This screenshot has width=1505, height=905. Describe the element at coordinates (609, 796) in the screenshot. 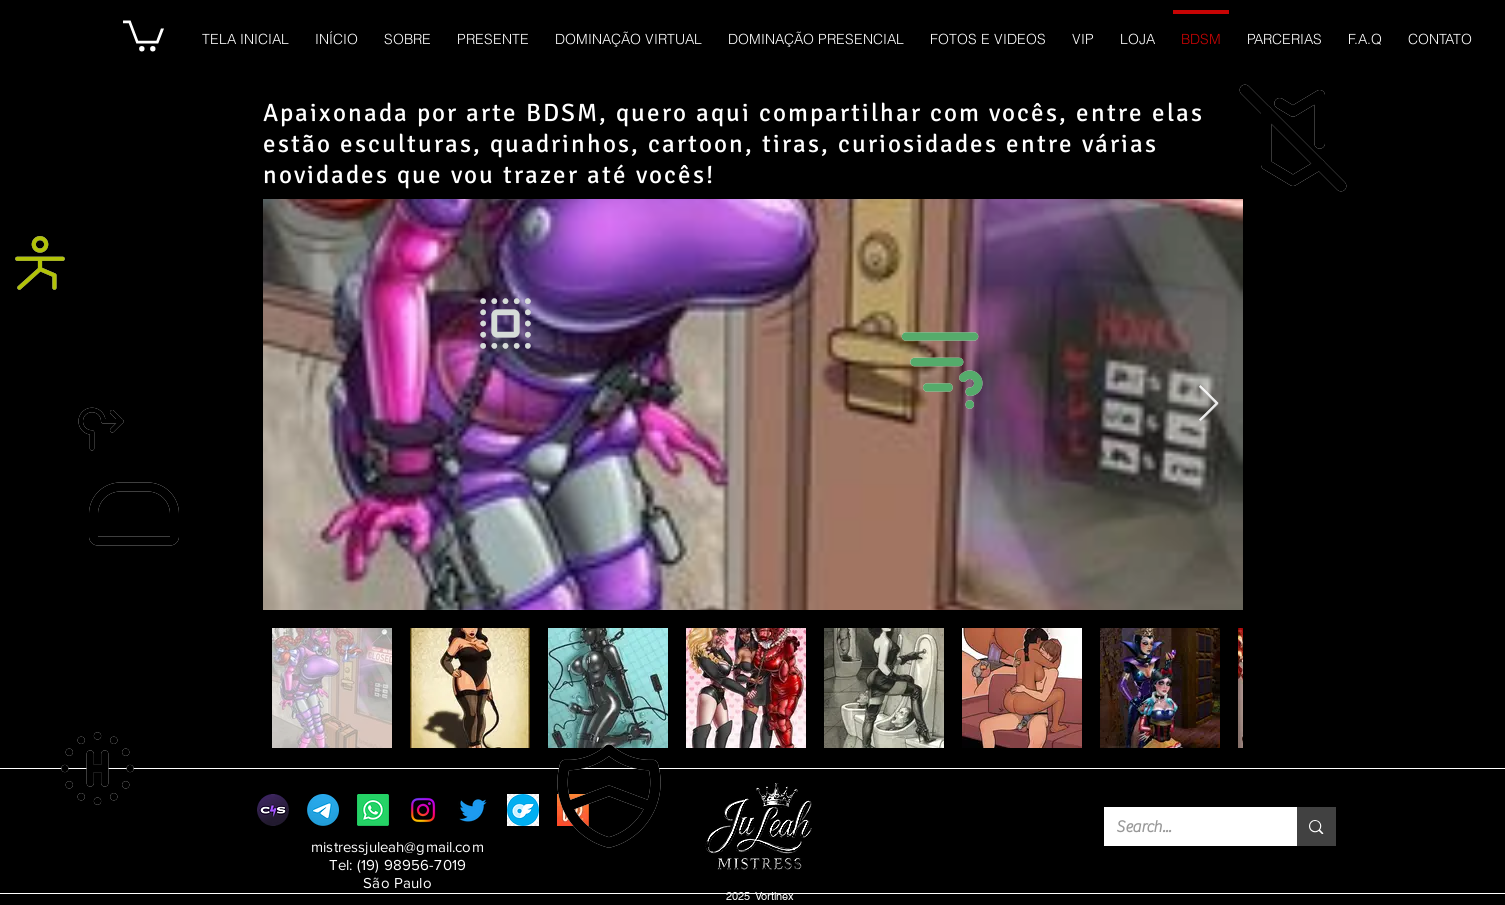

I see `access security or protection settings` at that location.